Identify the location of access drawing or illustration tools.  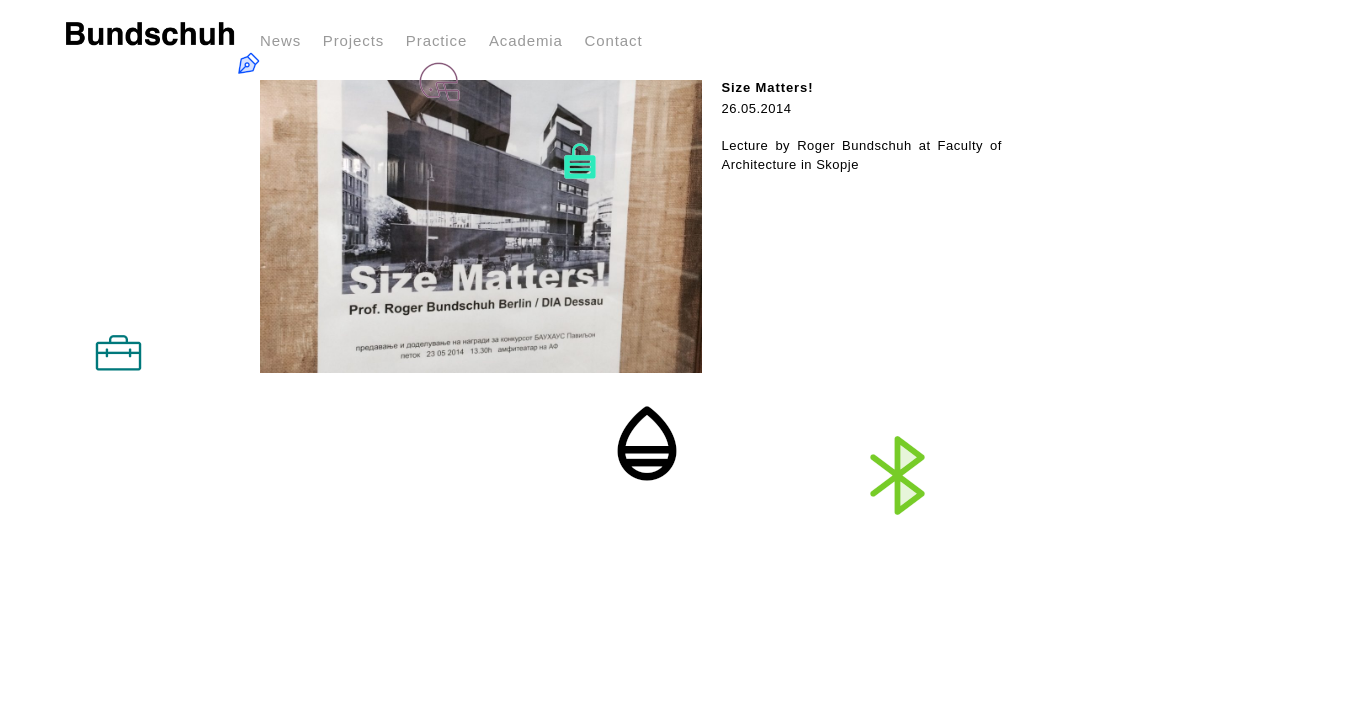
(247, 64).